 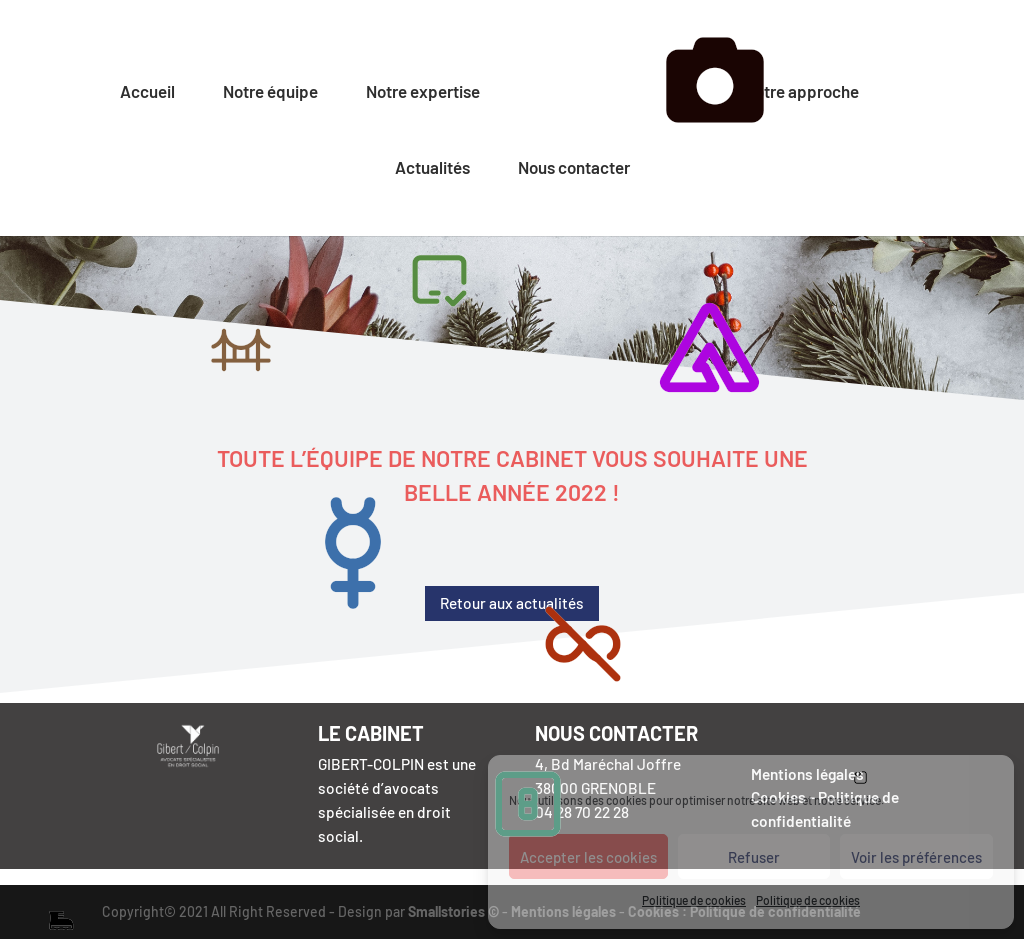 What do you see at coordinates (583, 644) in the screenshot?
I see `disable infinite scroll or loop mode` at bounding box center [583, 644].